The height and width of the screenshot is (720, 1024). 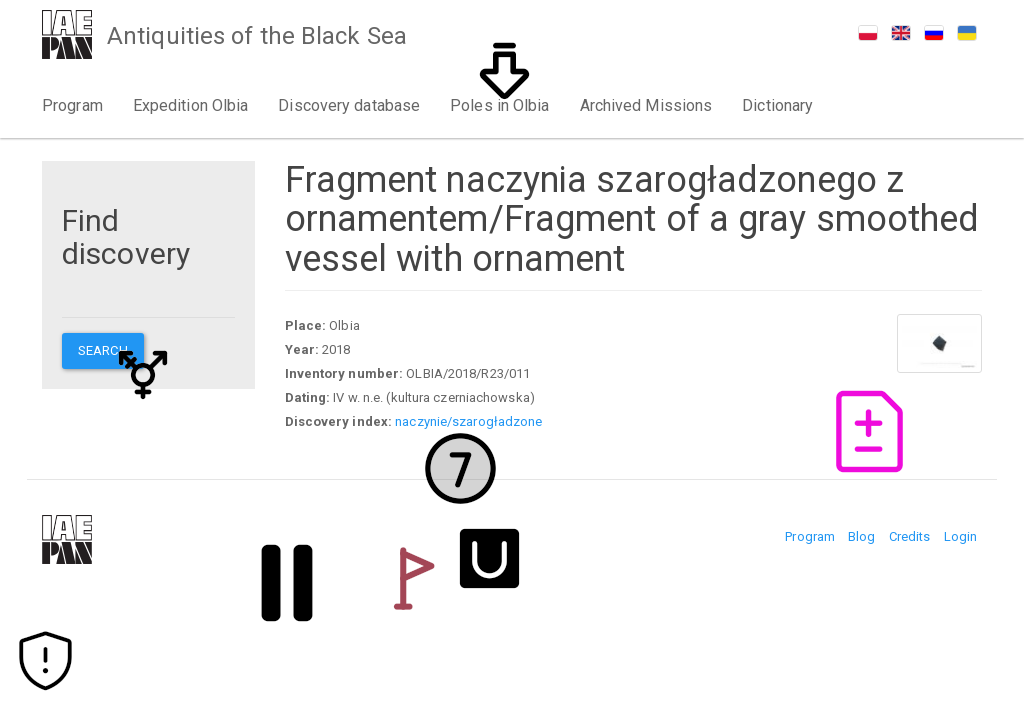 I want to click on indicates step seven in a numbered process, so click(x=460, y=468).